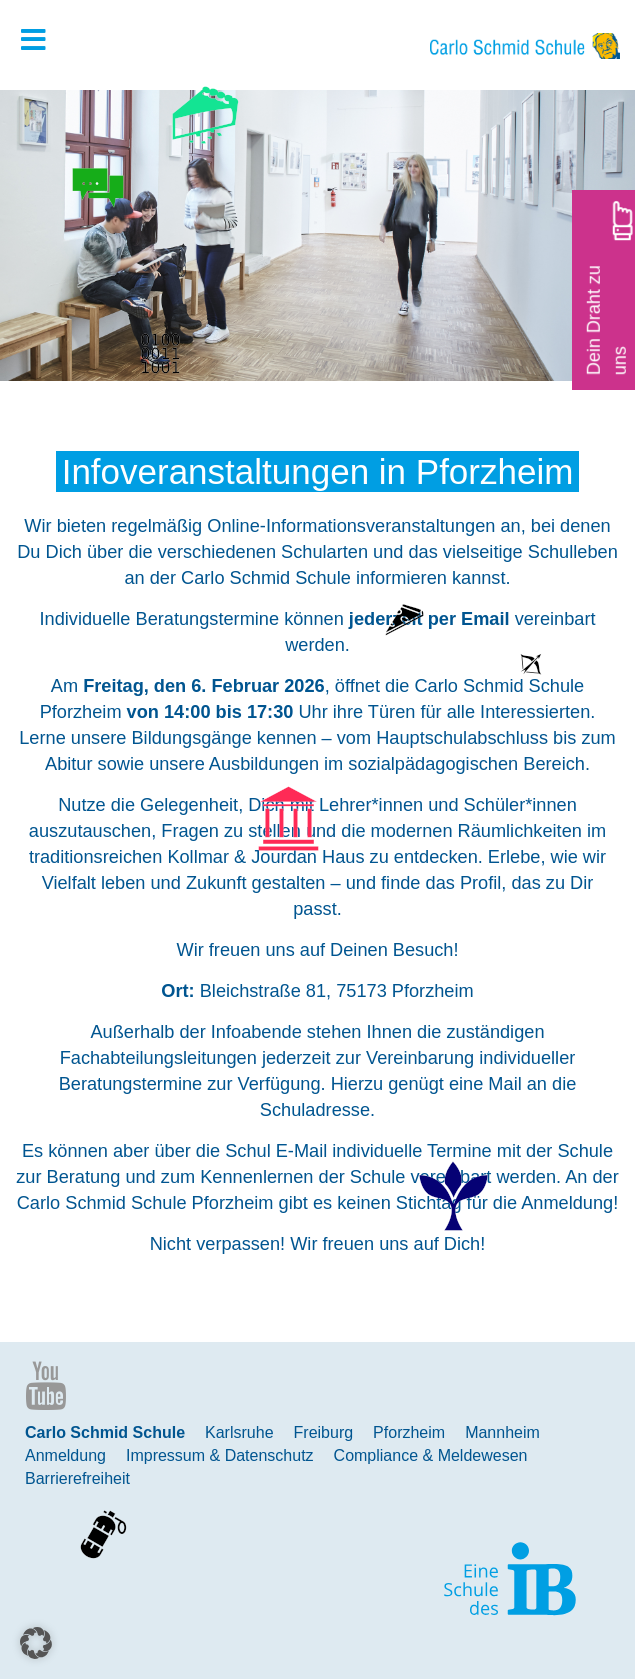 The width and height of the screenshot is (635, 1679). Describe the element at coordinates (102, 1534) in the screenshot. I see `select flash grenade weapon or equipment` at that location.